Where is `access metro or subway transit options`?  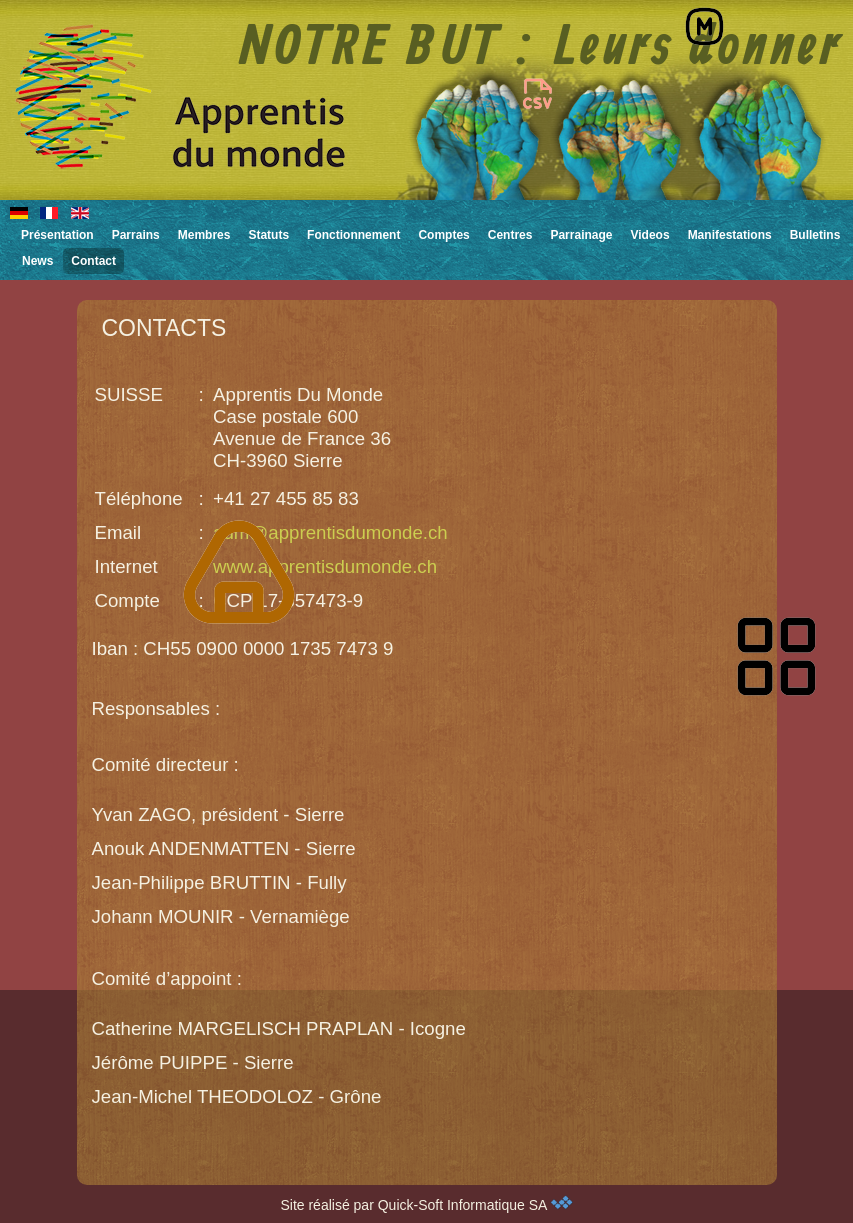
access metro or subway transit options is located at coordinates (704, 26).